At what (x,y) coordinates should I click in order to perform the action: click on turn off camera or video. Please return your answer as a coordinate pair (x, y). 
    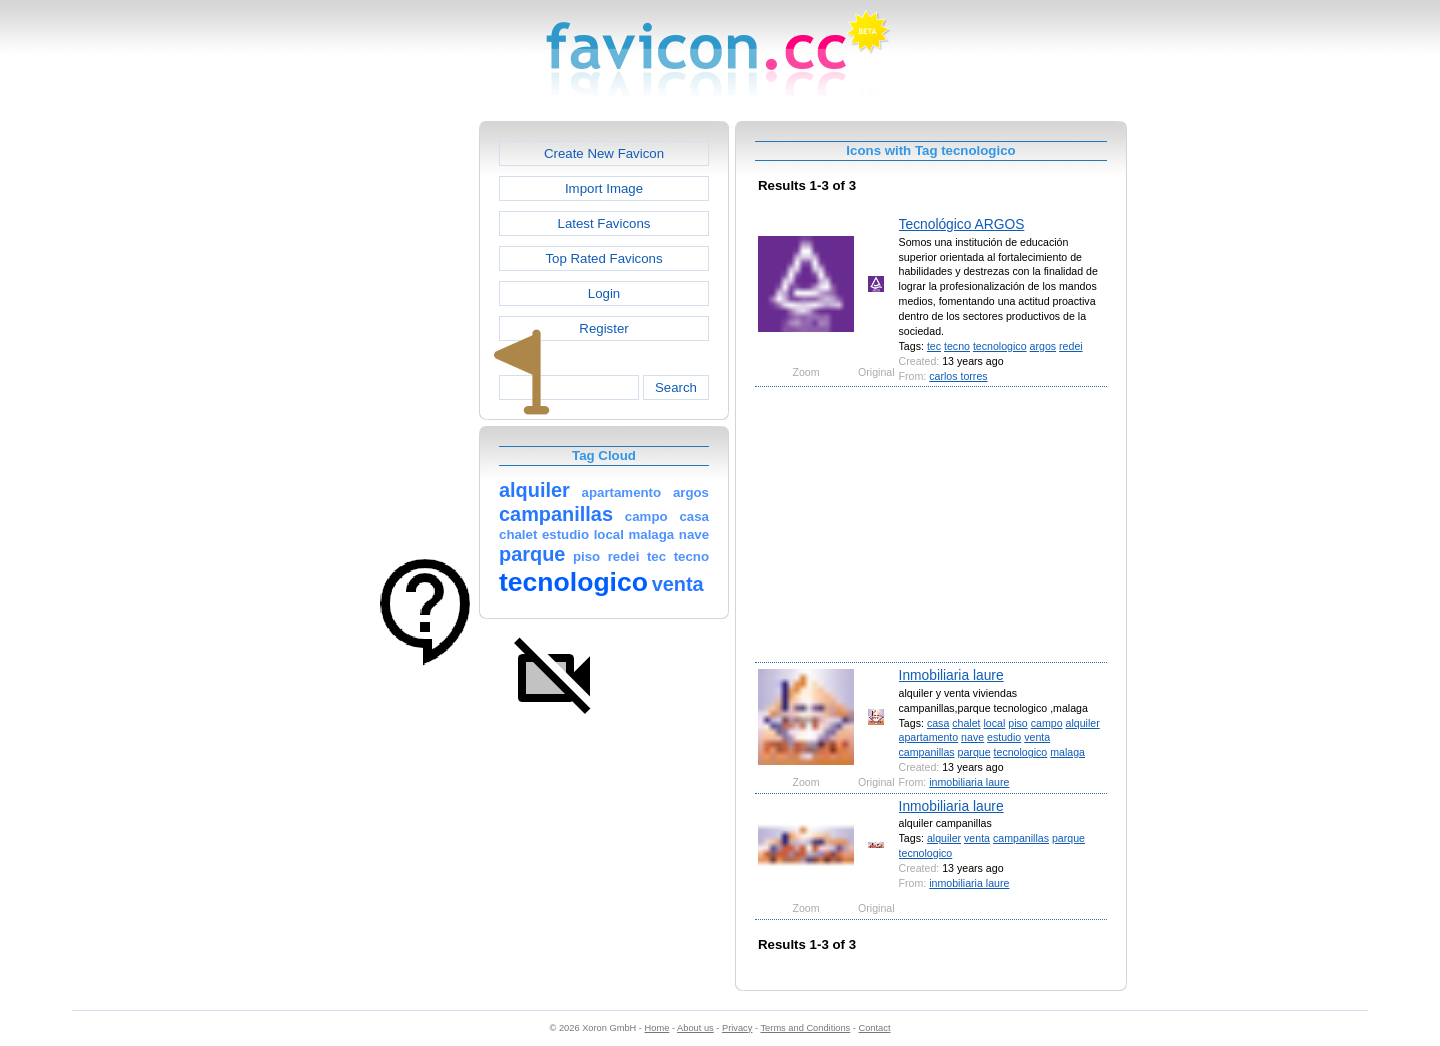
    Looking at the image, I should click on (554, 678).